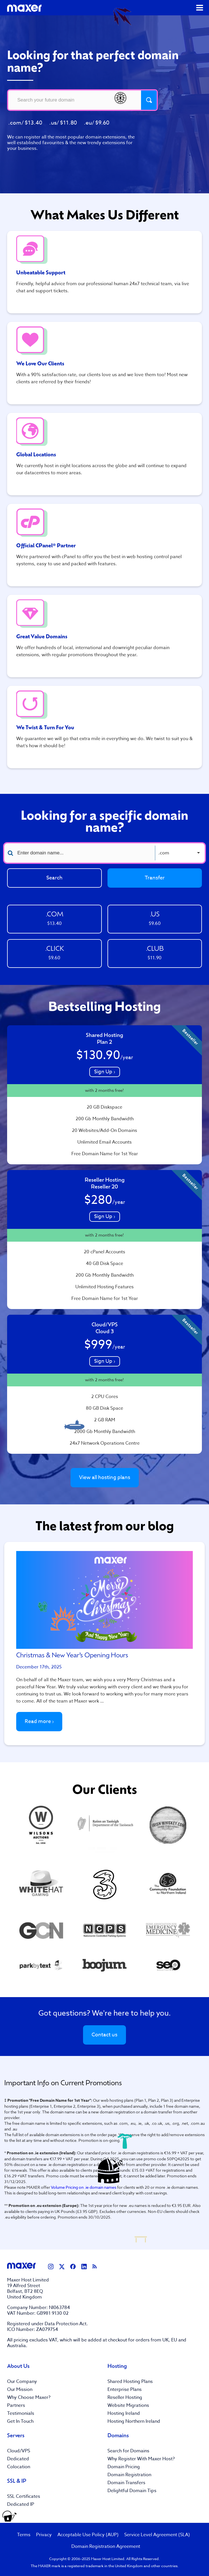  Describe the element at coordinates (74, 1424) in the screenshot. I see `navigate to submarine or underwater vessel section` at that location.